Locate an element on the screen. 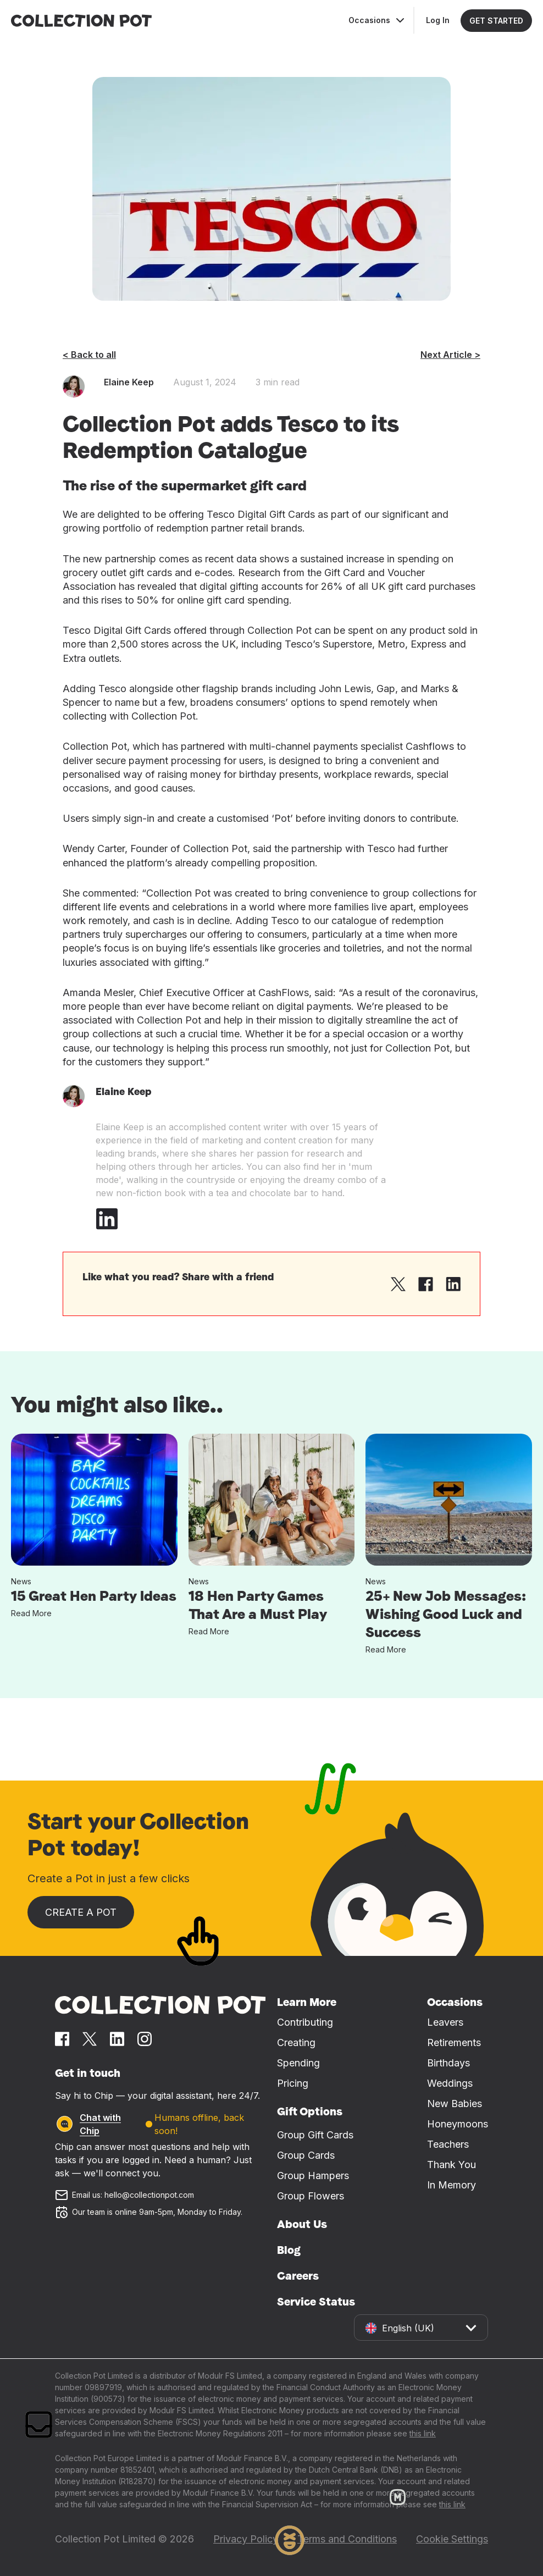  view your inbox messages is located at coordinates (38, 2424).